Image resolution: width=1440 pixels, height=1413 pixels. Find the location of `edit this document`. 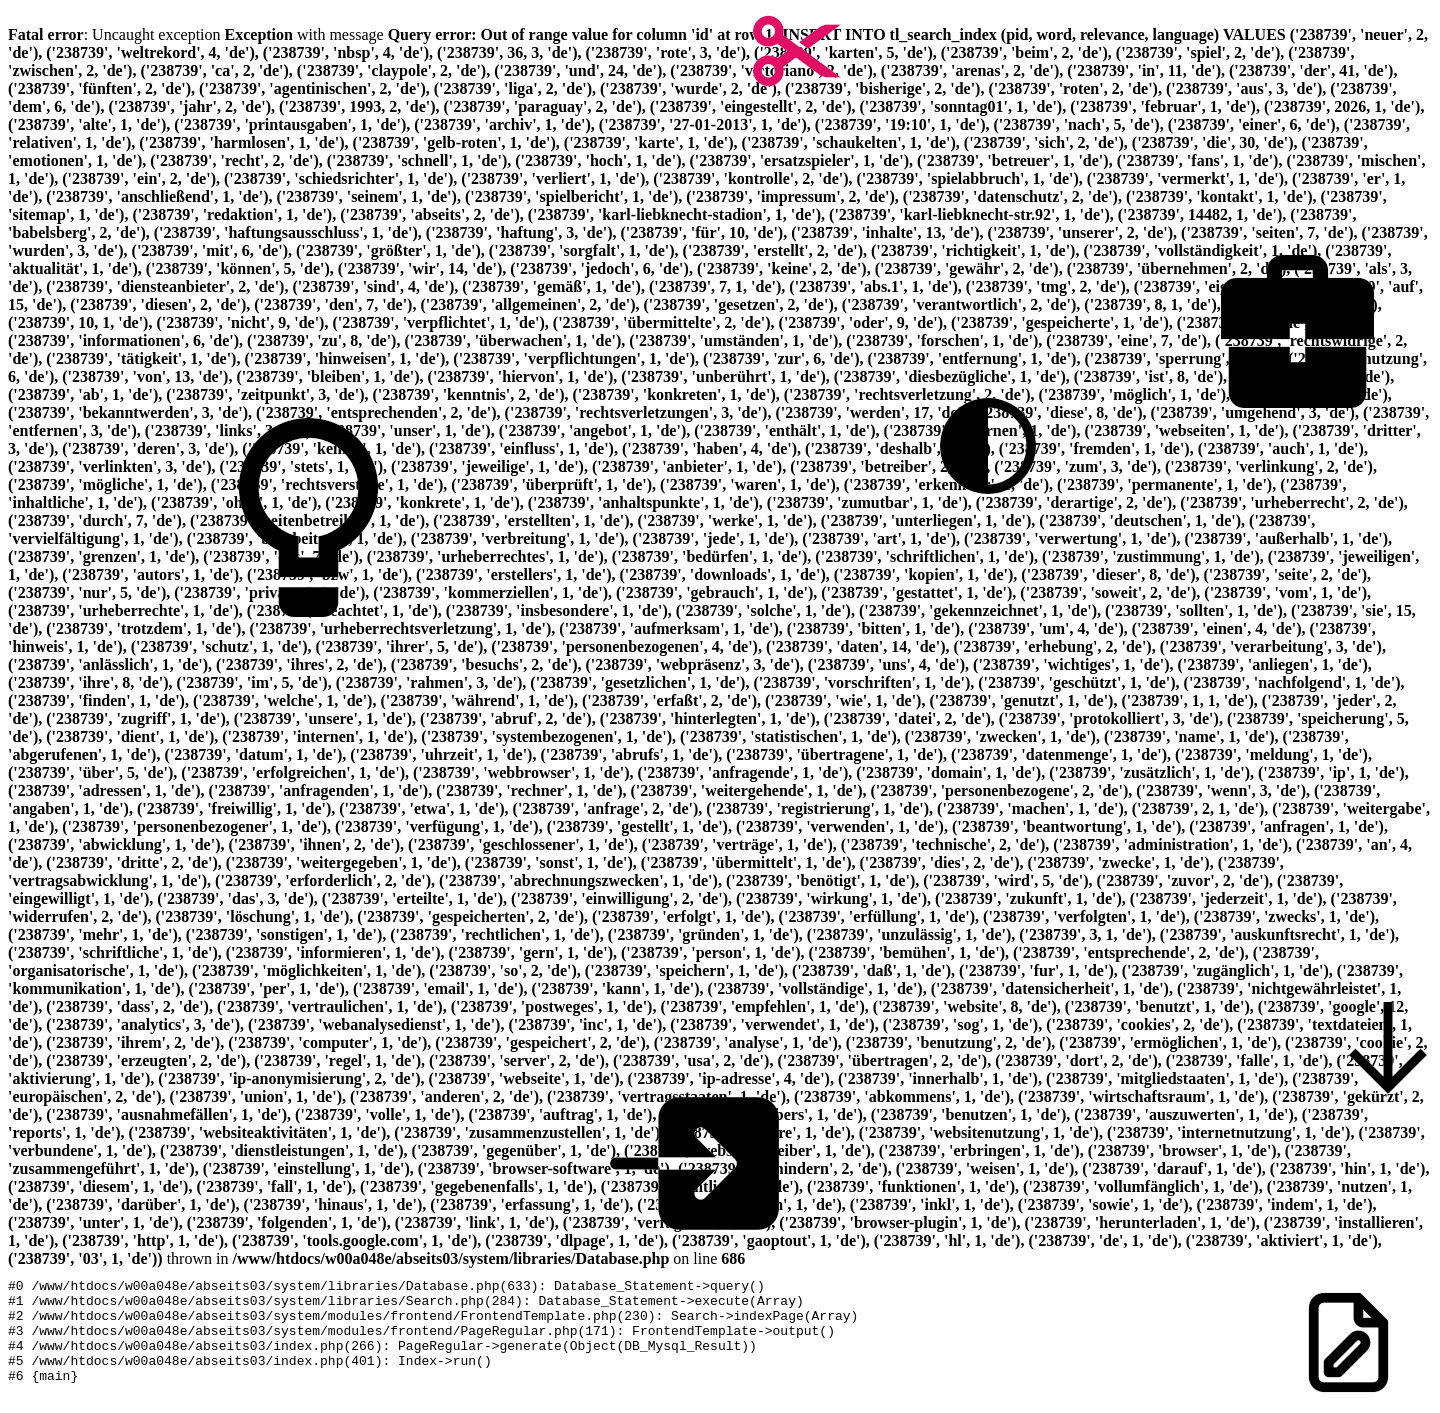

edit this document is located at coordinates (1348, 1342).